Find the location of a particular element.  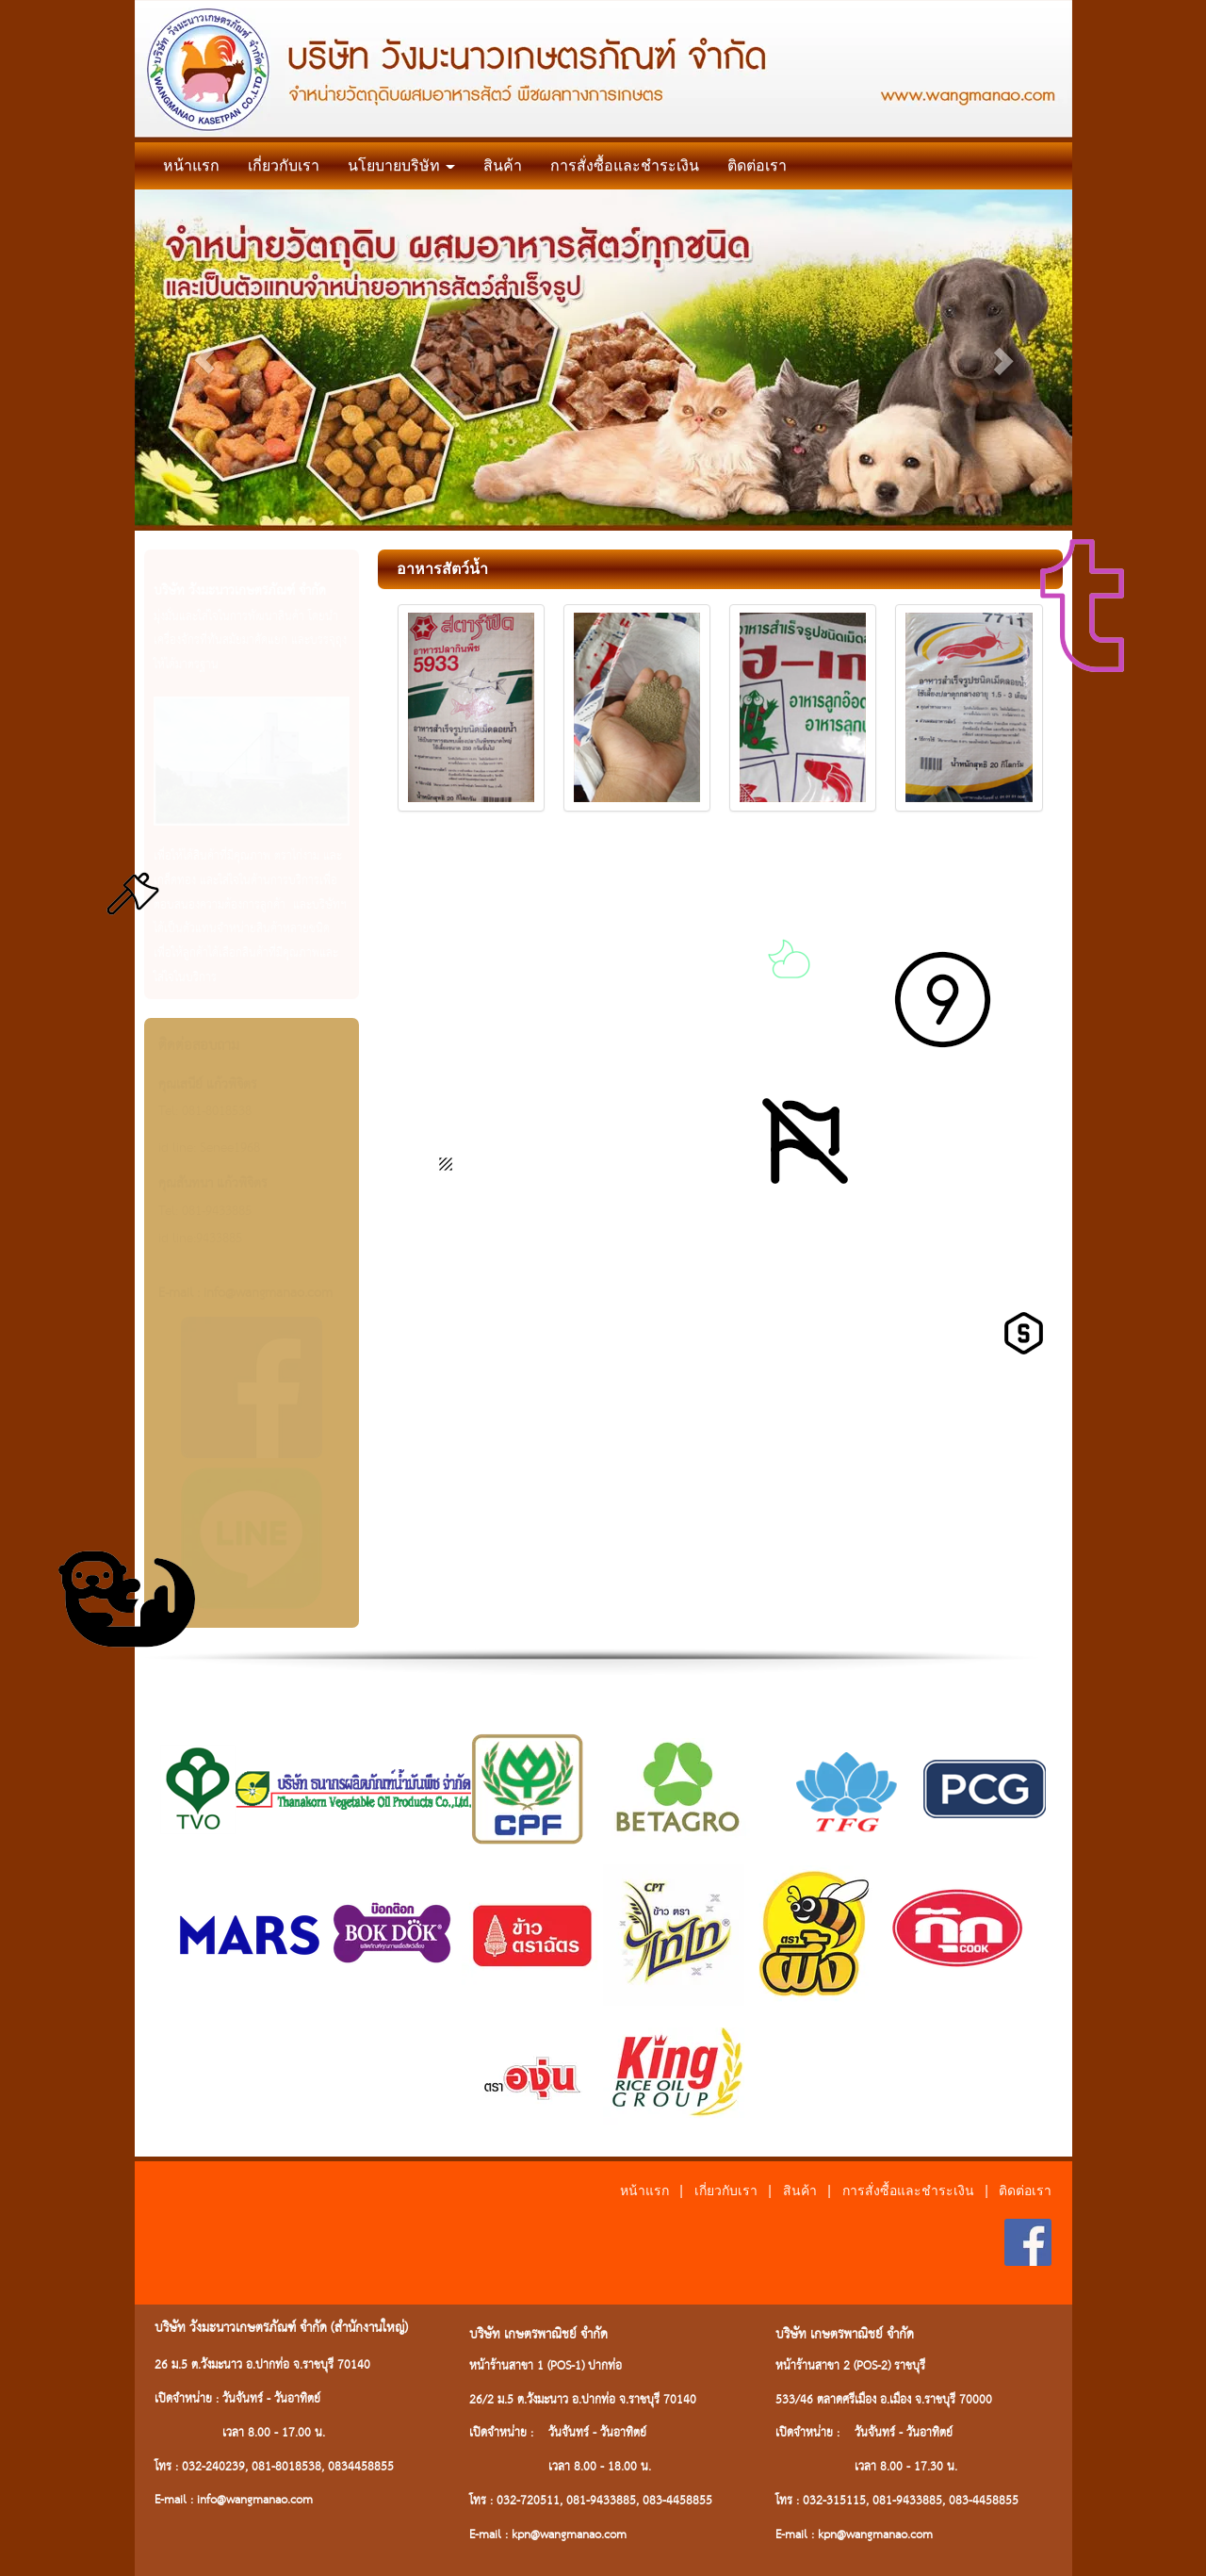

open tumblr app is located at coordinates (1082, 605).